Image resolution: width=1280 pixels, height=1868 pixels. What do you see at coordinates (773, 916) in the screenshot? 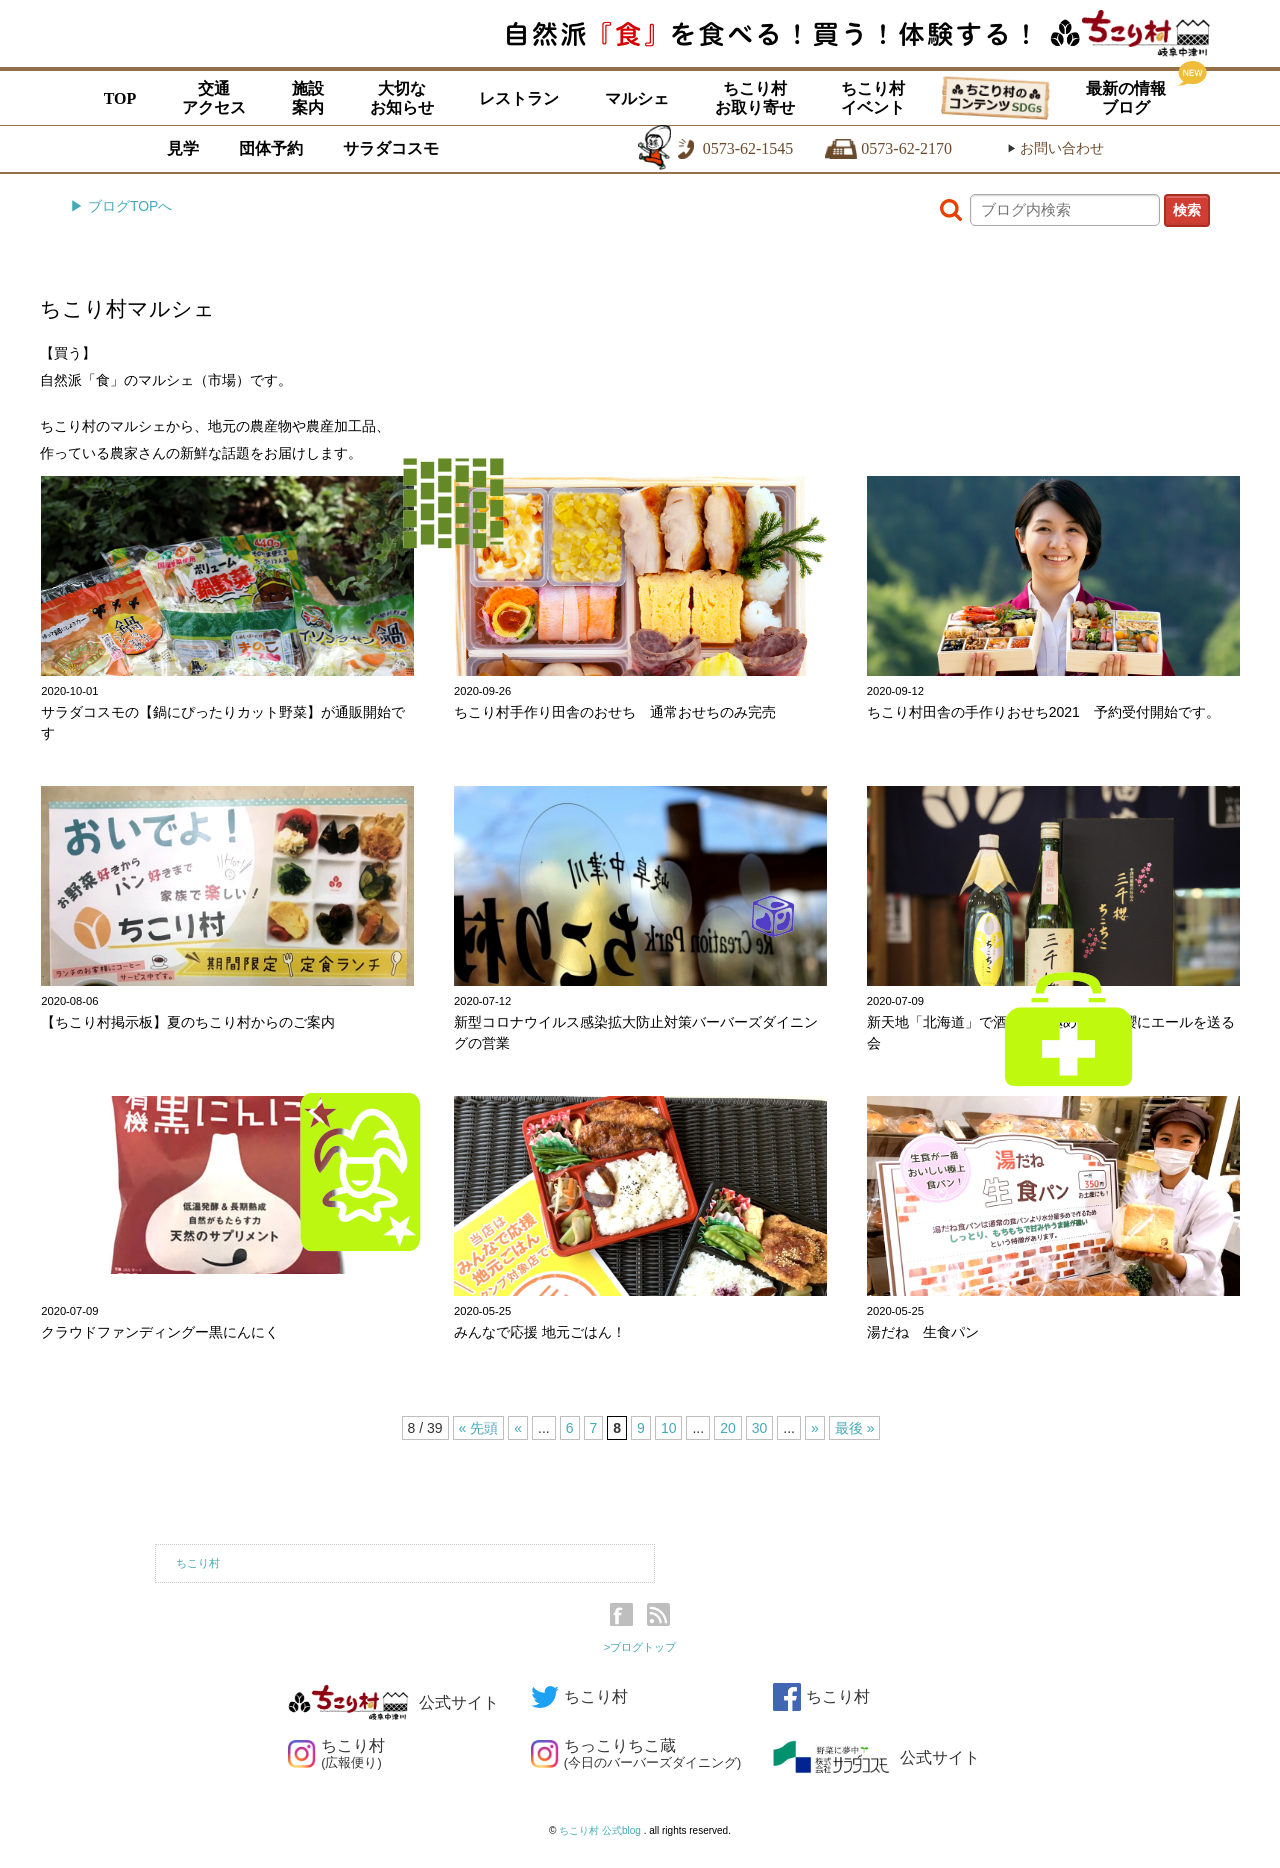
I see `indicates a frozen or cooling effect in gameplay` at bounding box center [773, 916].